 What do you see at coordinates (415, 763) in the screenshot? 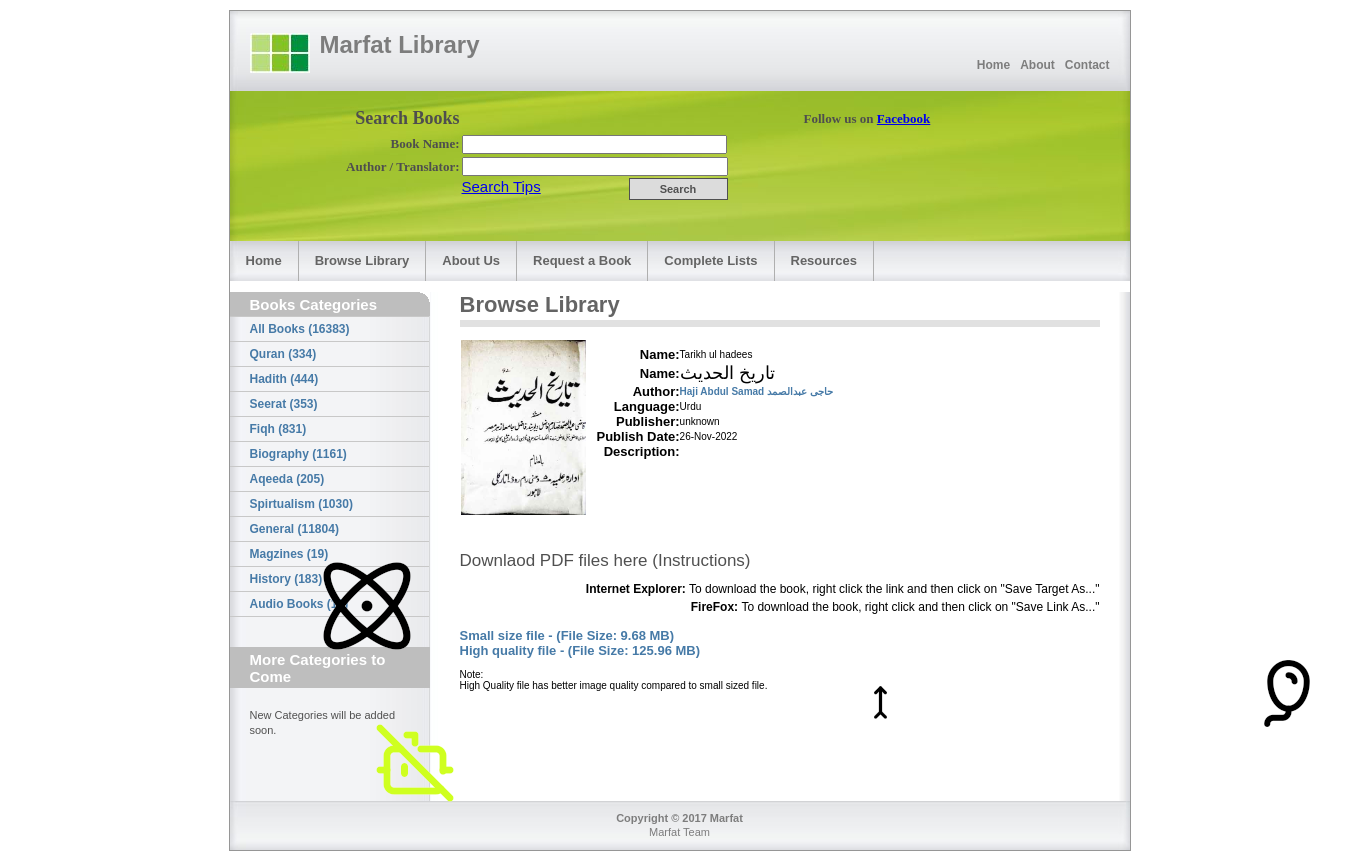
I see `disable bot or AI assistant` at bounding box center [415, 763].